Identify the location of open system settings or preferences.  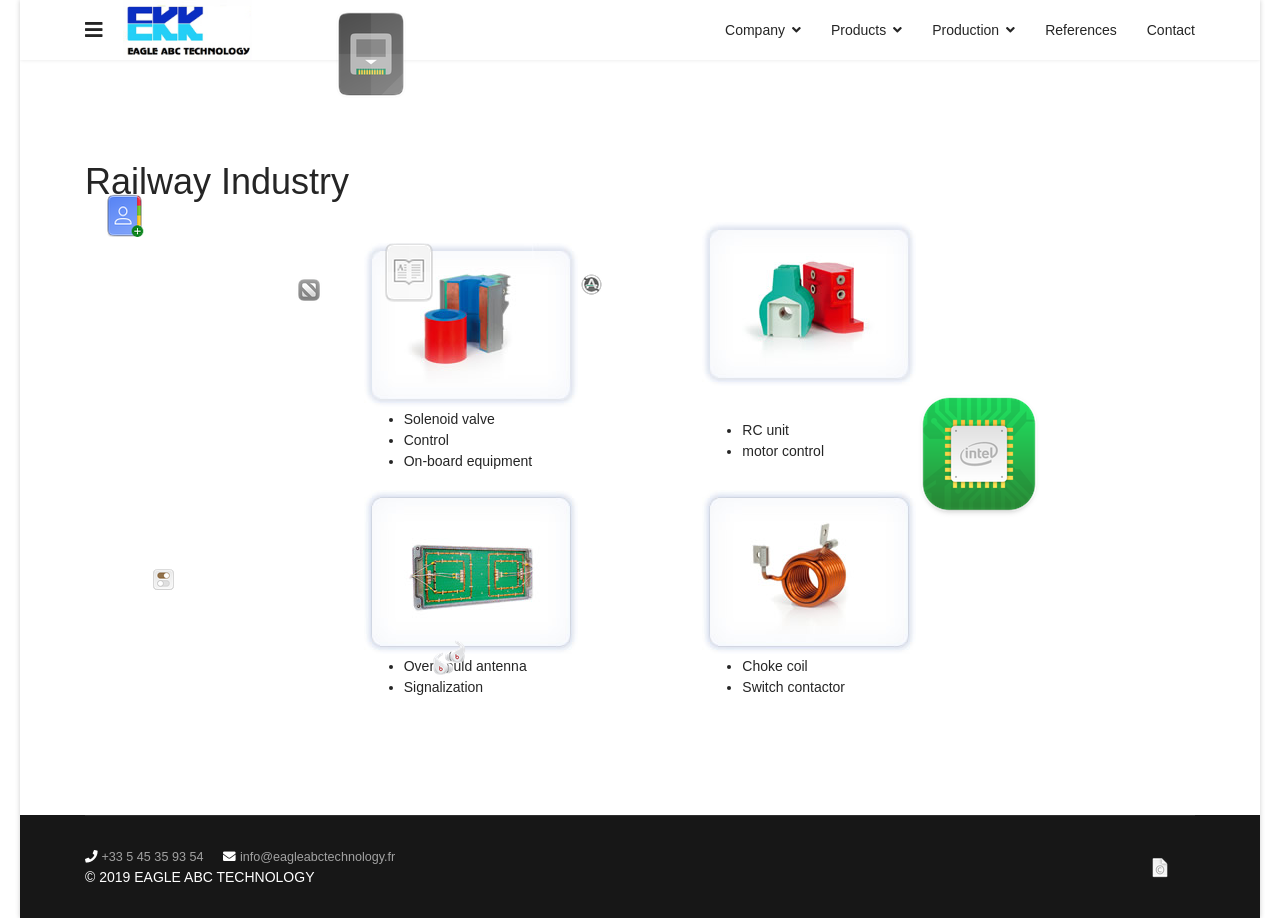
(163, 579).